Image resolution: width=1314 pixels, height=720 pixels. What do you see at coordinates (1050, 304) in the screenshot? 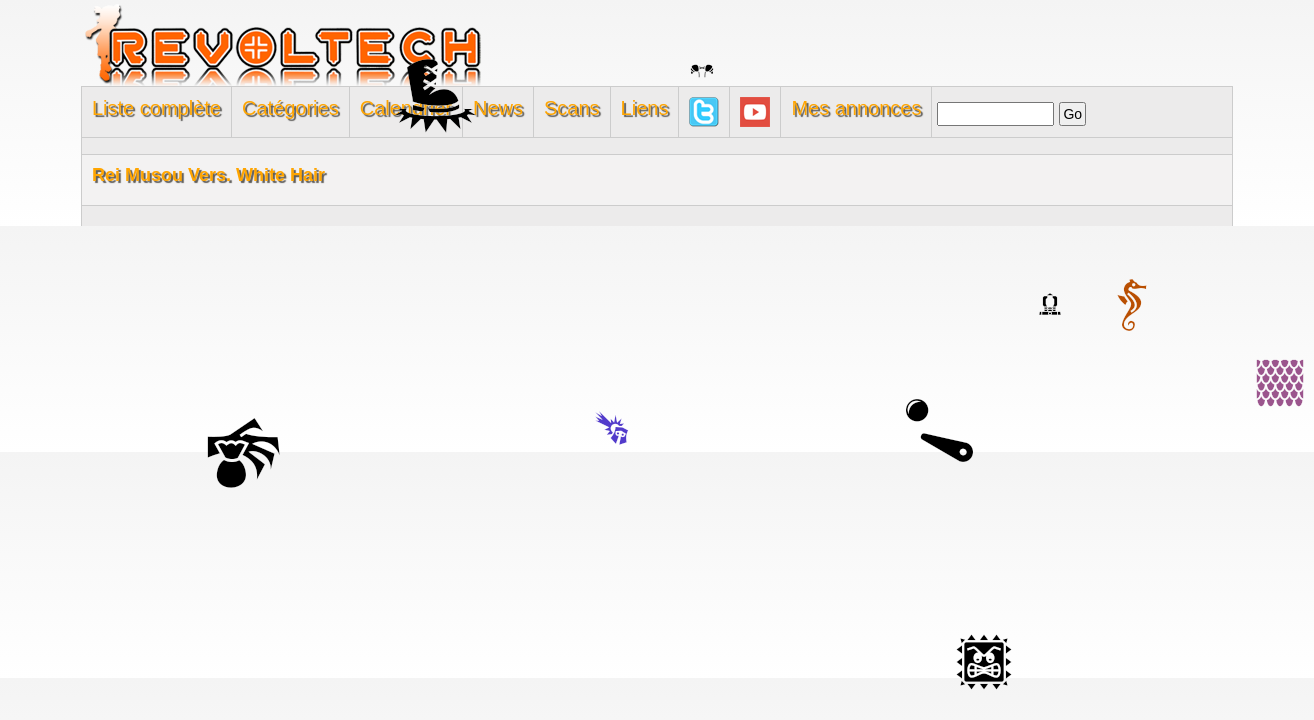
I see `view current energy or fuel reserves` at bounding box center [1050, 304].